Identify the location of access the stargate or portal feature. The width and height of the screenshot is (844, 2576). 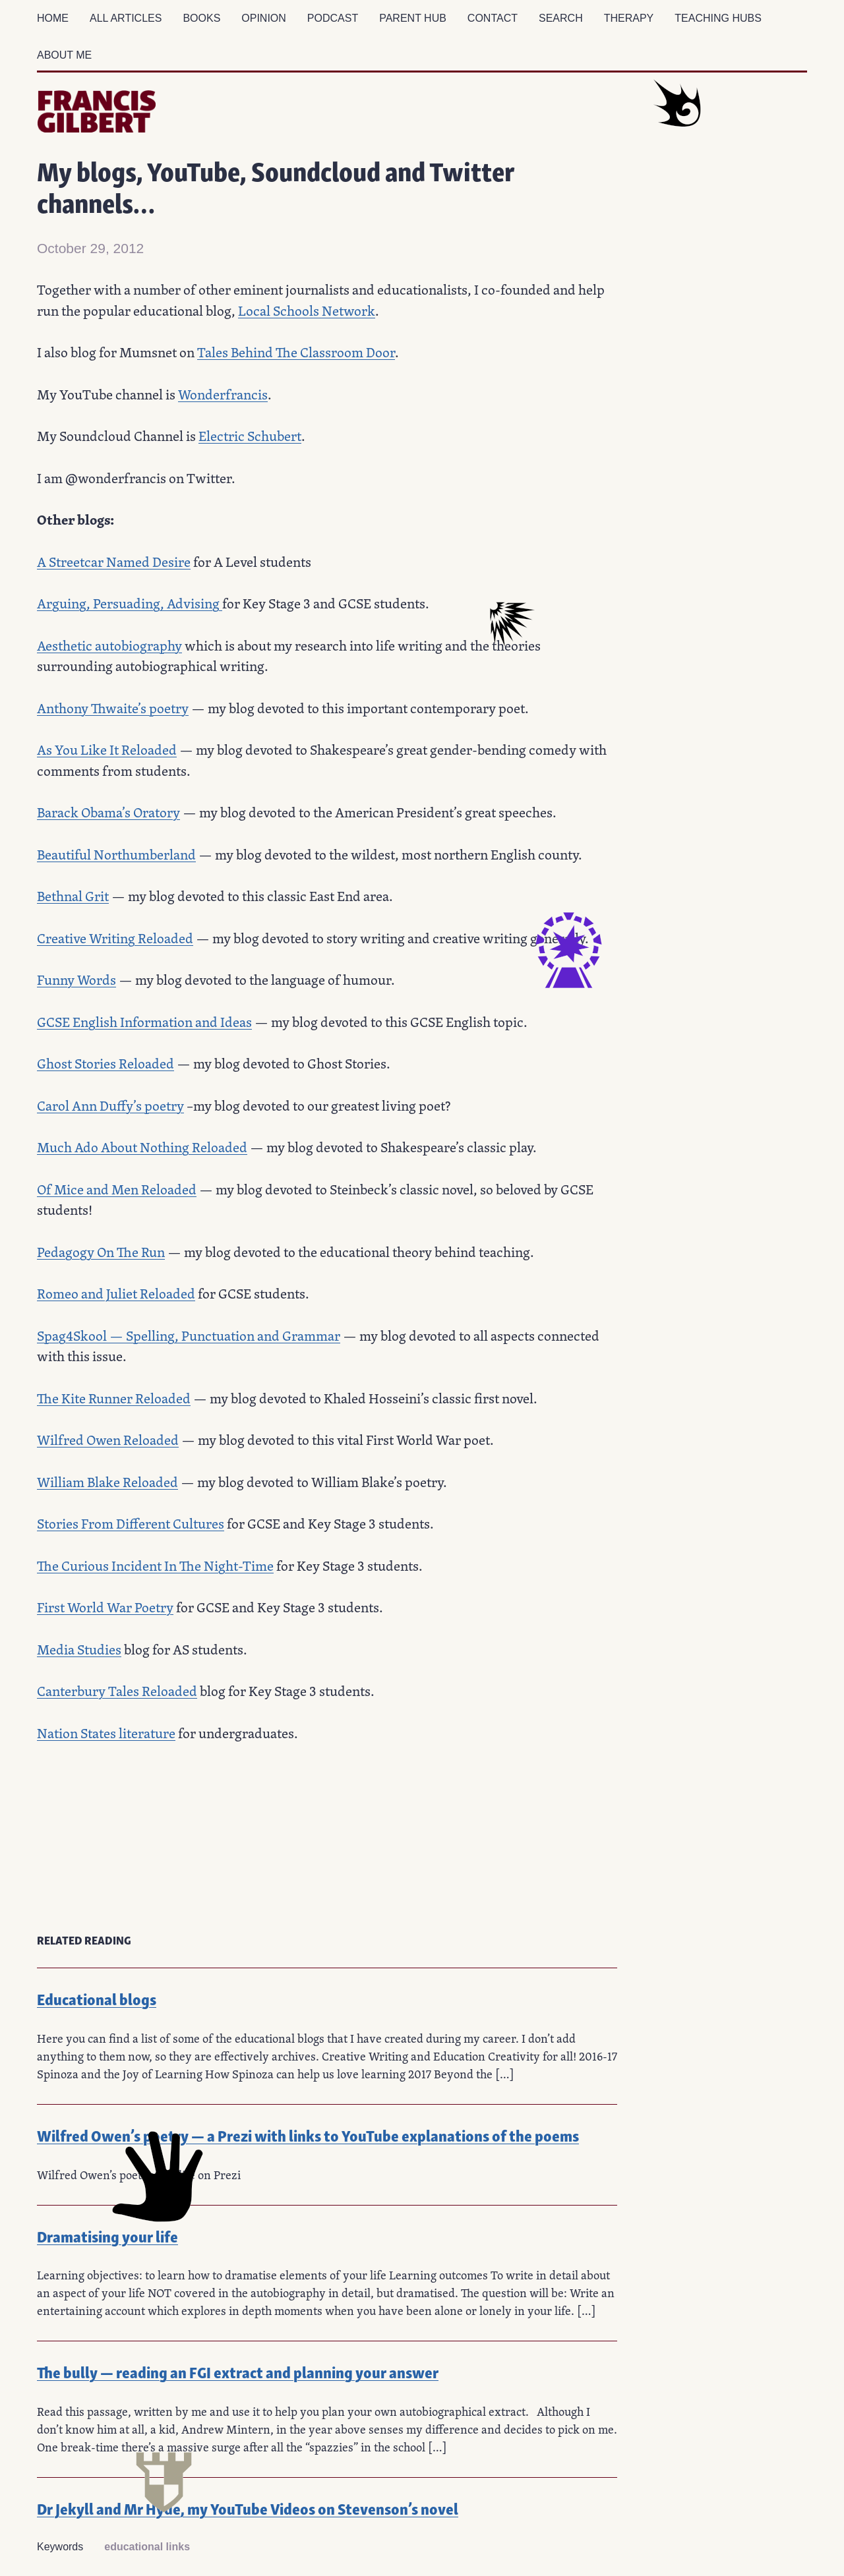
(568, 950).